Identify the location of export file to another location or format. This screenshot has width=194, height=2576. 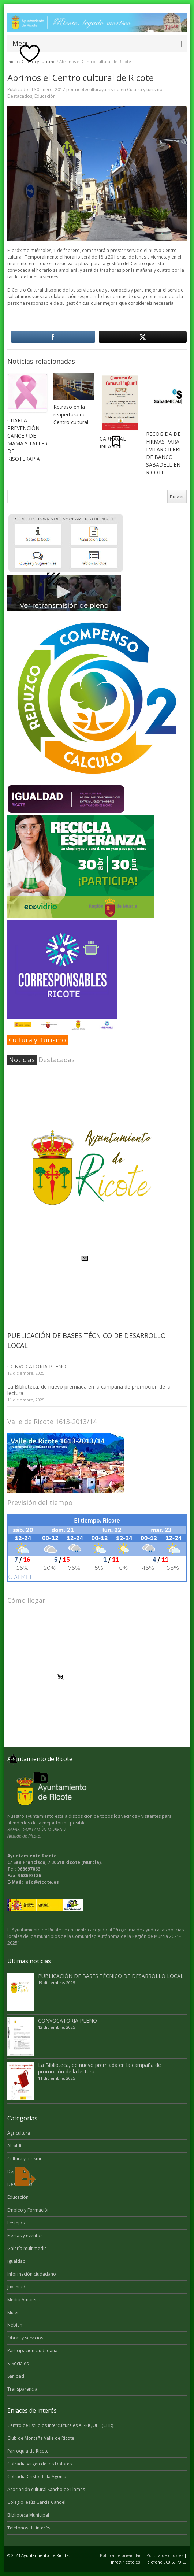
(25, 2176).